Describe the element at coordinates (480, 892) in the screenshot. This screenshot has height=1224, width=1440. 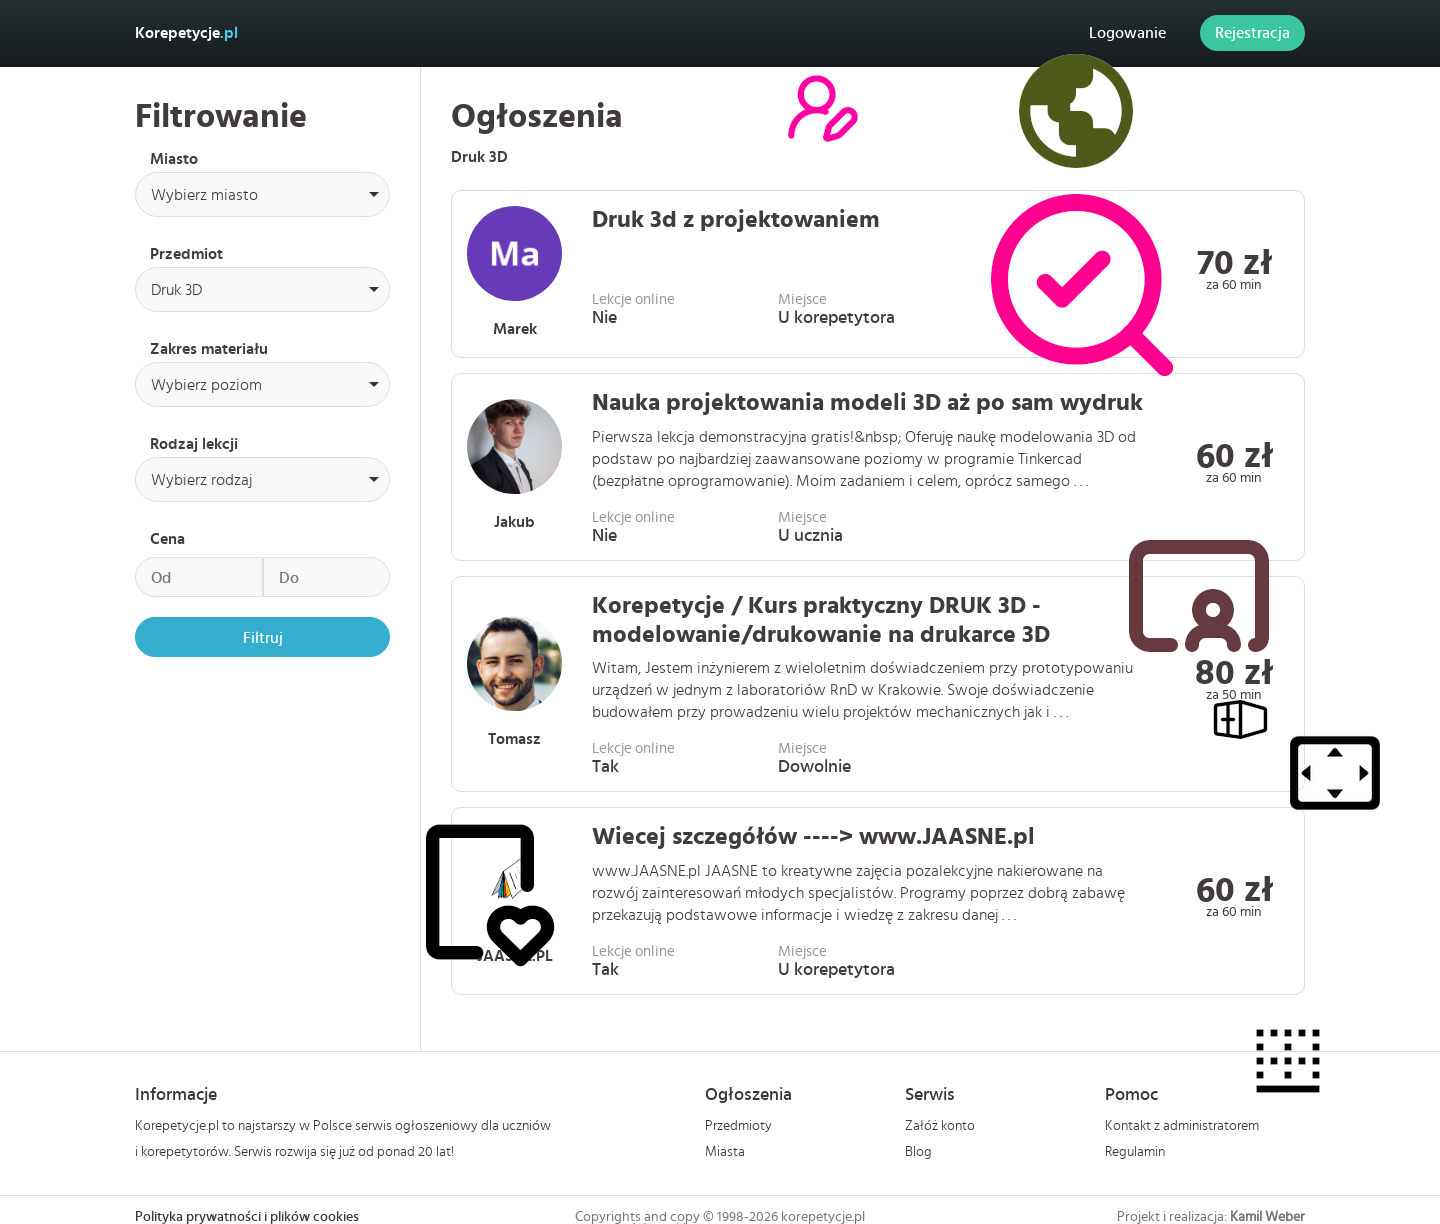
I see `add tablet to favorites` at that location.